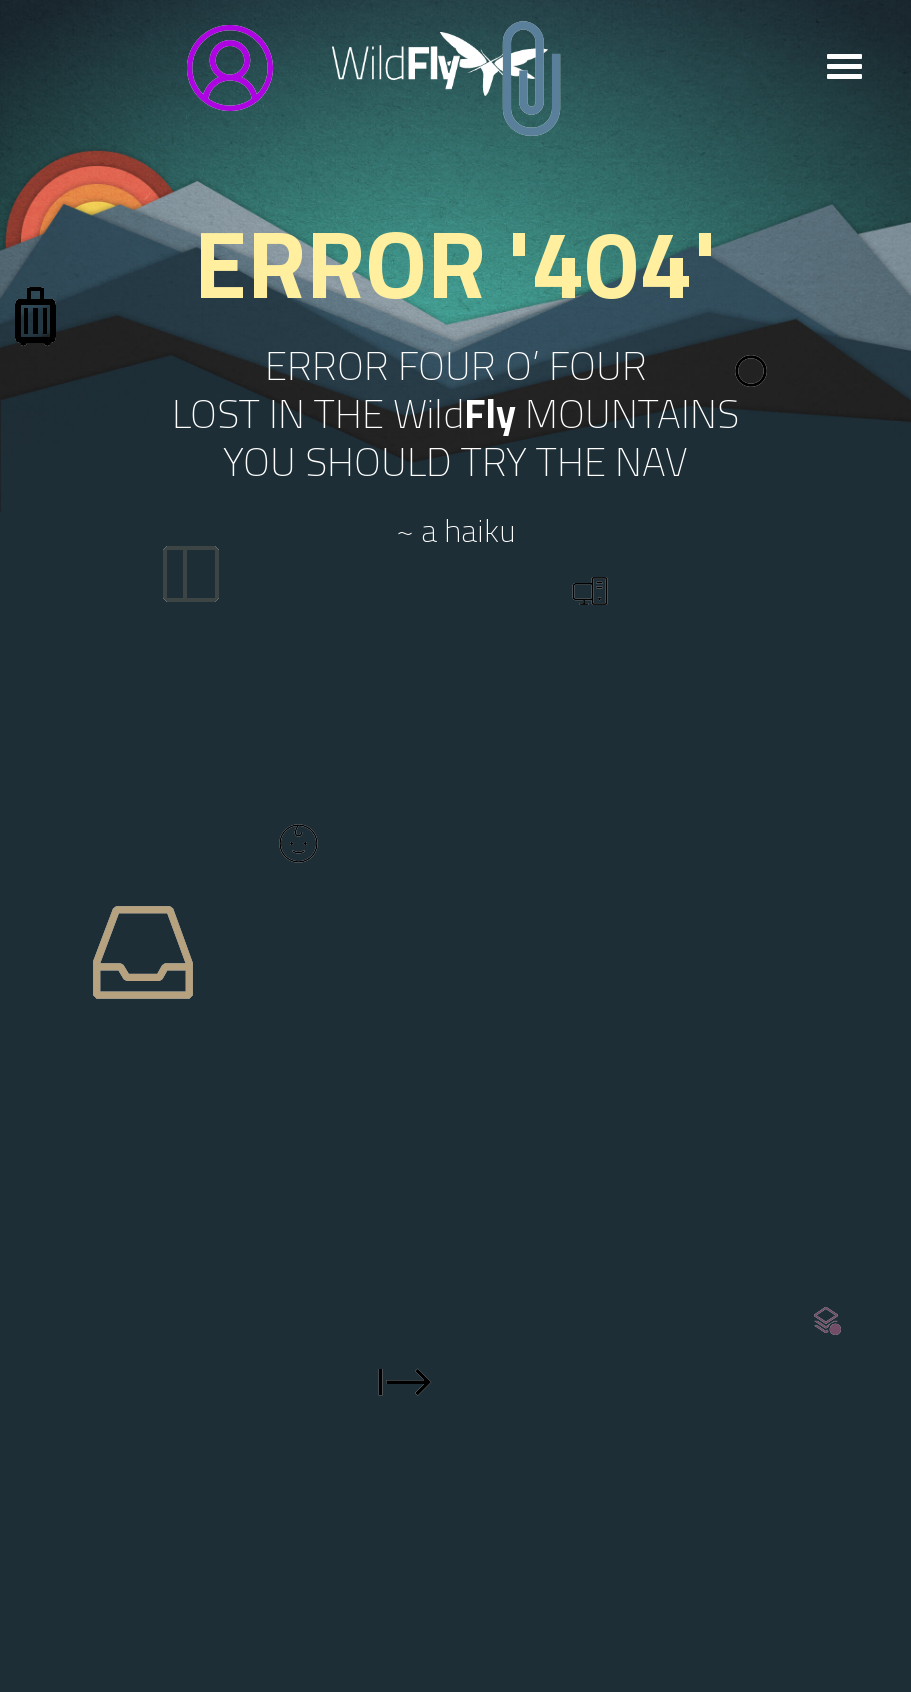 Image resolution: width=911 pixels, height=1692 pixels. What do you see at coordinates (405, 1384) in the screenshot?
I see `export file or data to external location` at bounding box center [405, 1384].